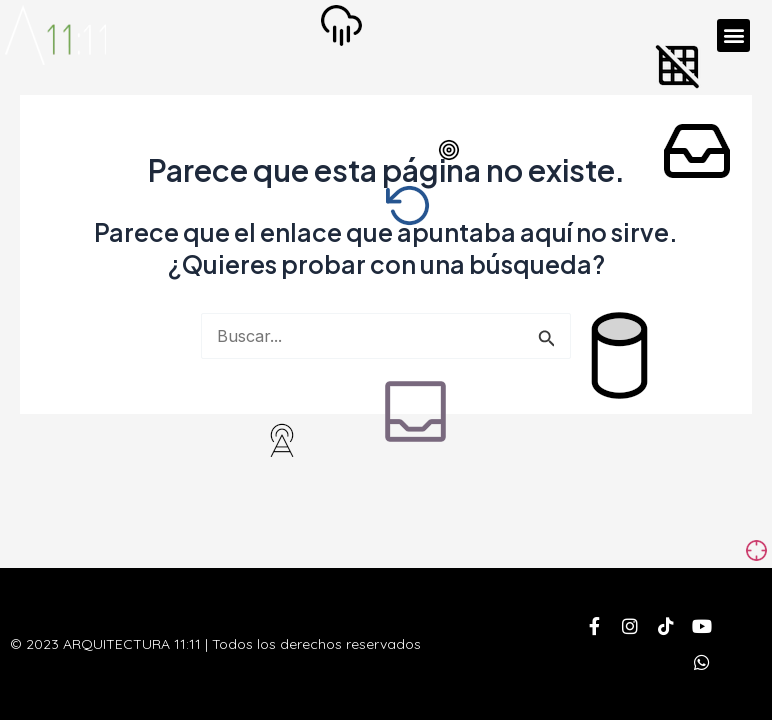 The width and height of the screenshot is (772, 720). I want to click on indicates rainy weather conditions, so click(341, 25).